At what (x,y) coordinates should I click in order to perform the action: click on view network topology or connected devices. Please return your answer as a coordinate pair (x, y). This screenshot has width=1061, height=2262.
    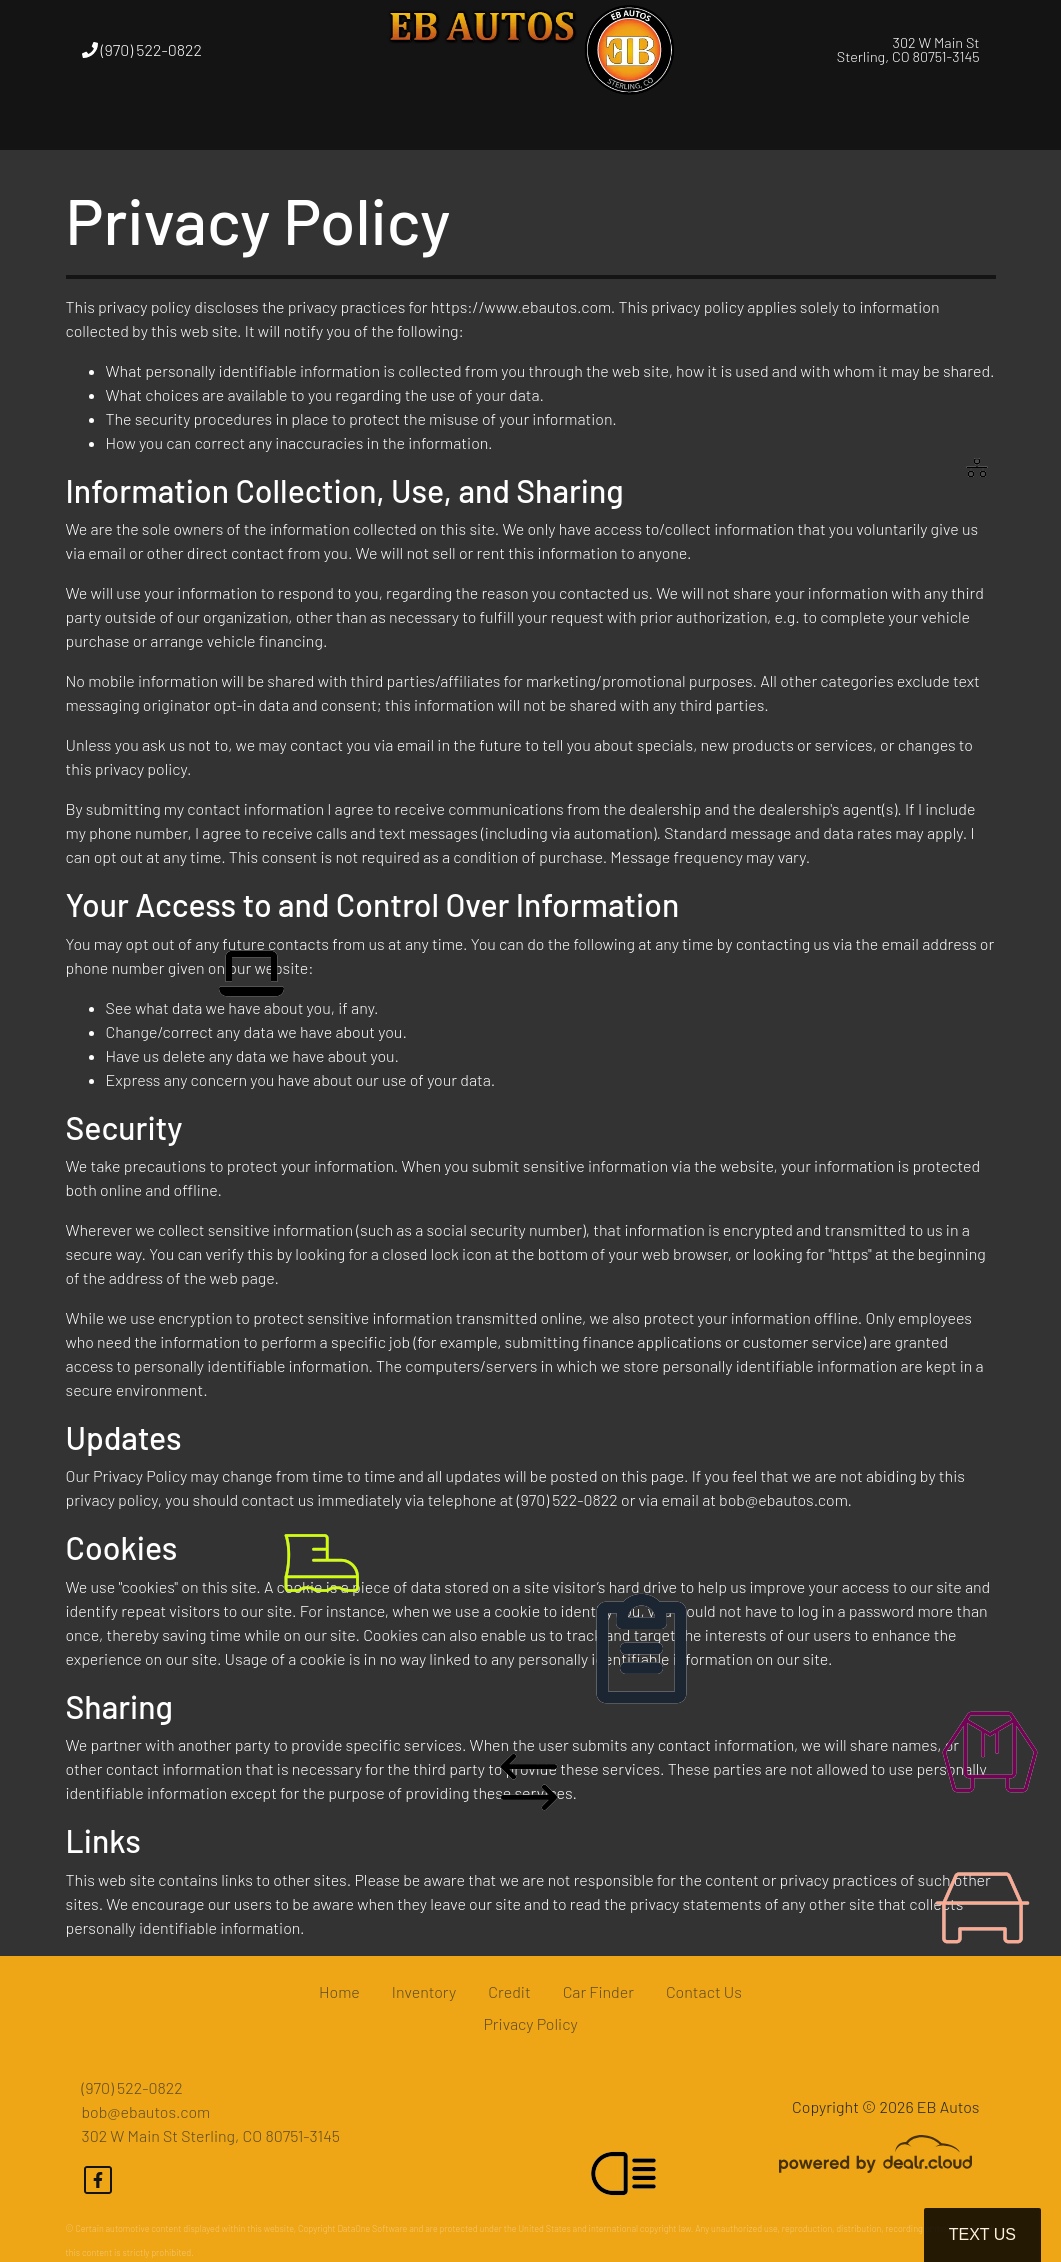
    Looking at the image, I should click on (977, 468).